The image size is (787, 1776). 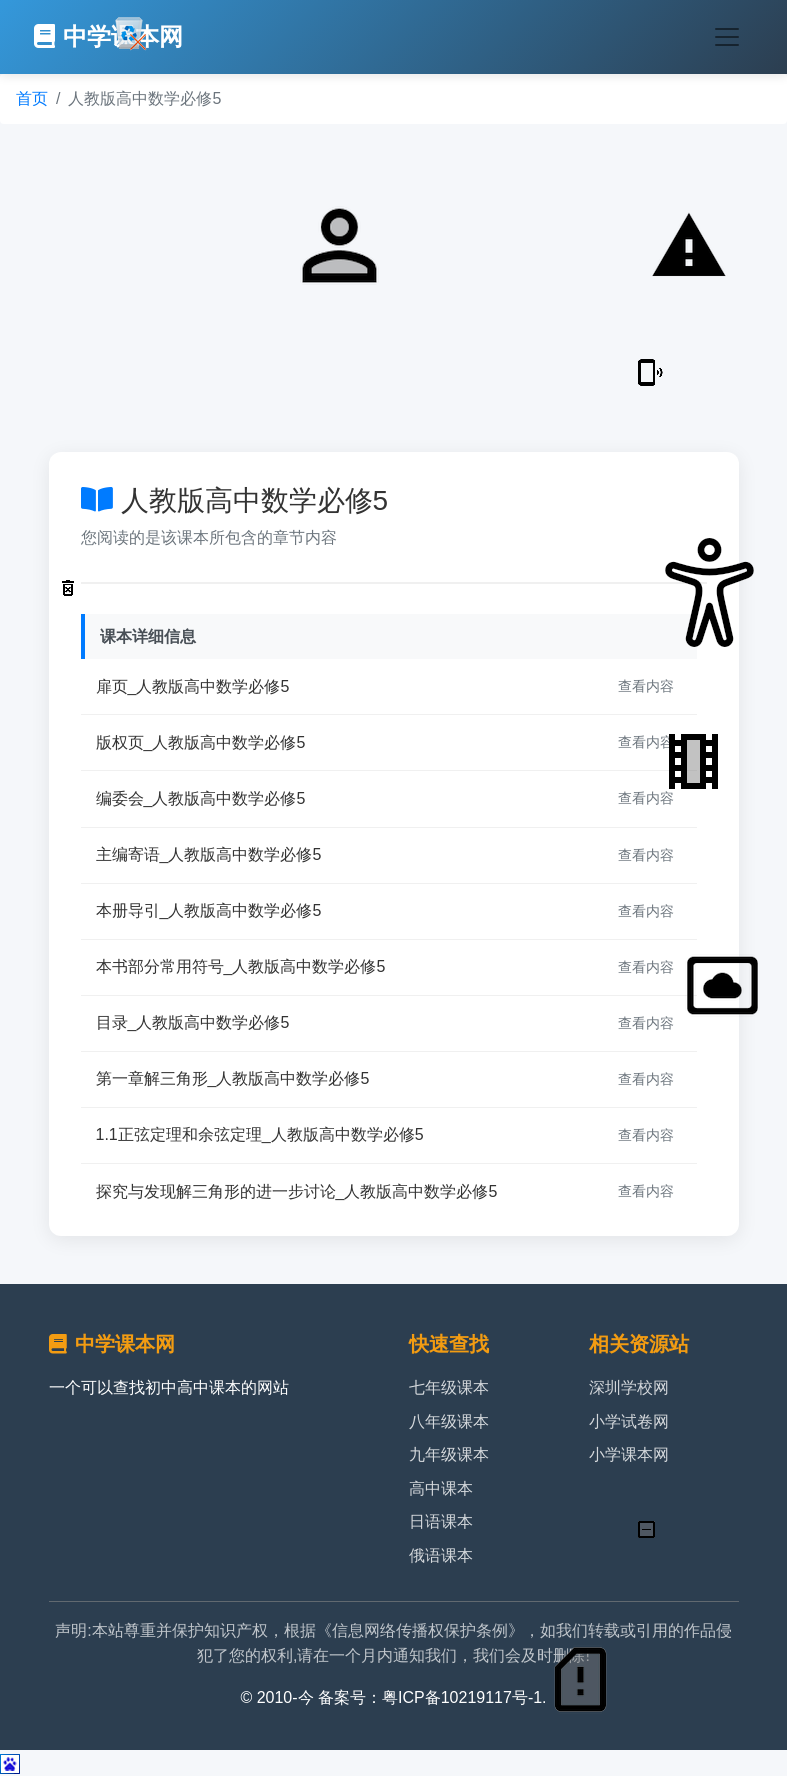 I want to click on access accessibility settings, so click(x=709, y=592).